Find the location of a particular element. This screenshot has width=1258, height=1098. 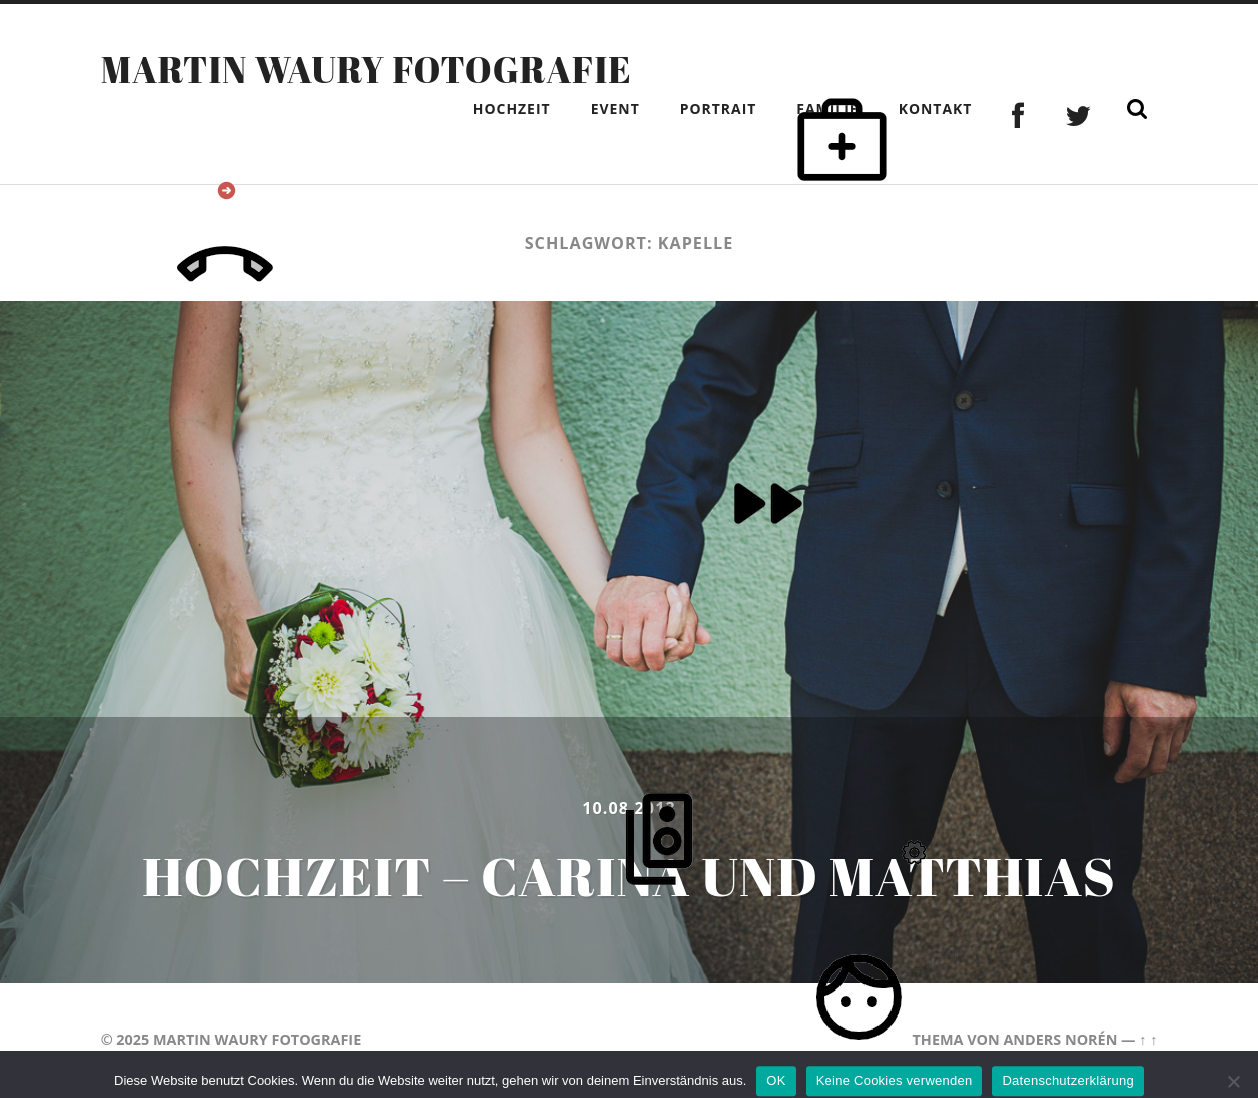

access health or medical resources is located at coordinates (842, 143).